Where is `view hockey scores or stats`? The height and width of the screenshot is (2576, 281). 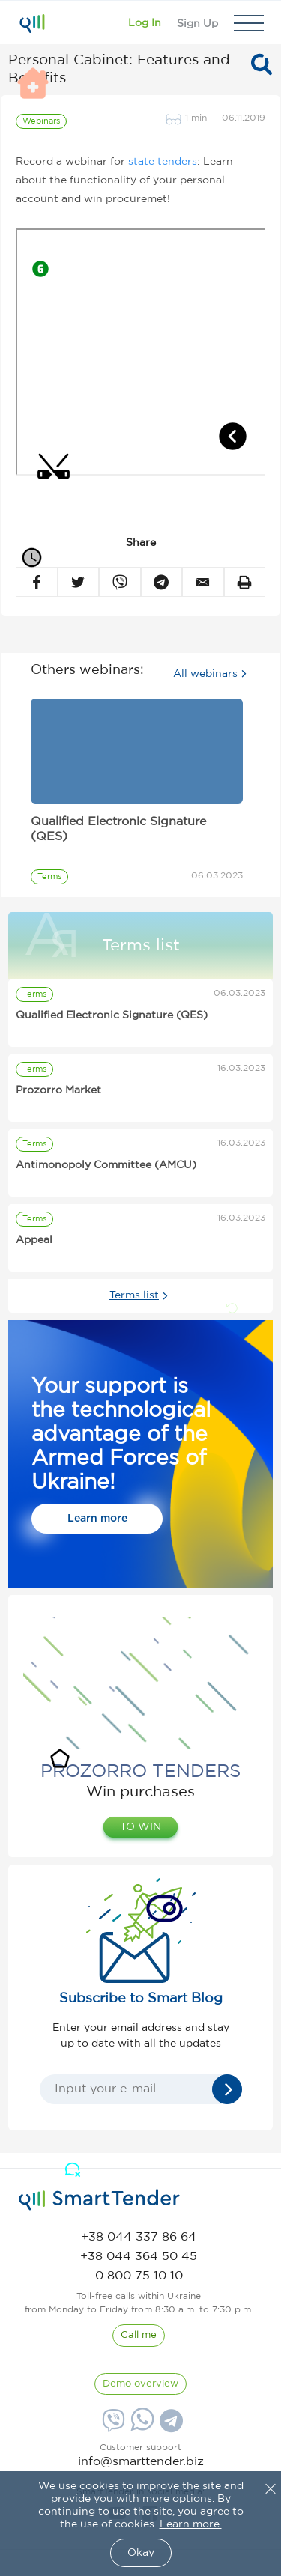
view hockey scores or stats is located at coordinates (53, 466).